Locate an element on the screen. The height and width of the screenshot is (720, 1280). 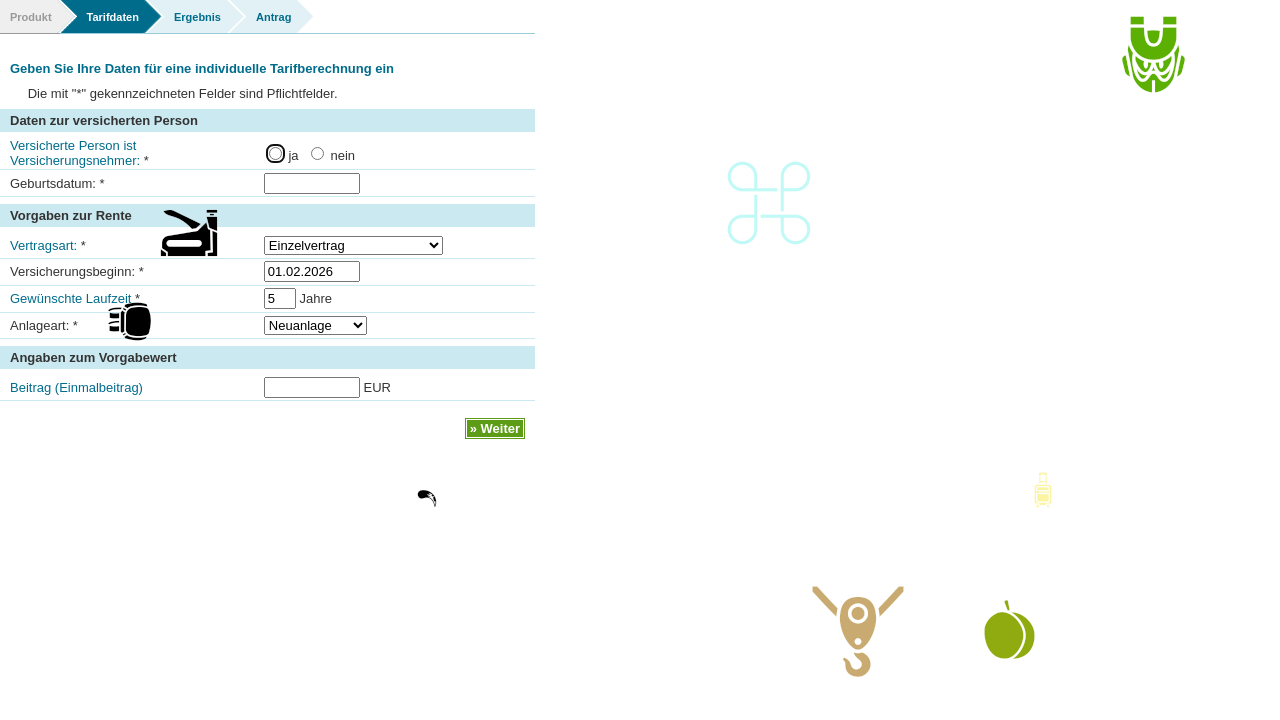
access travel or trip planning features is located at coordinates (1043, 490).